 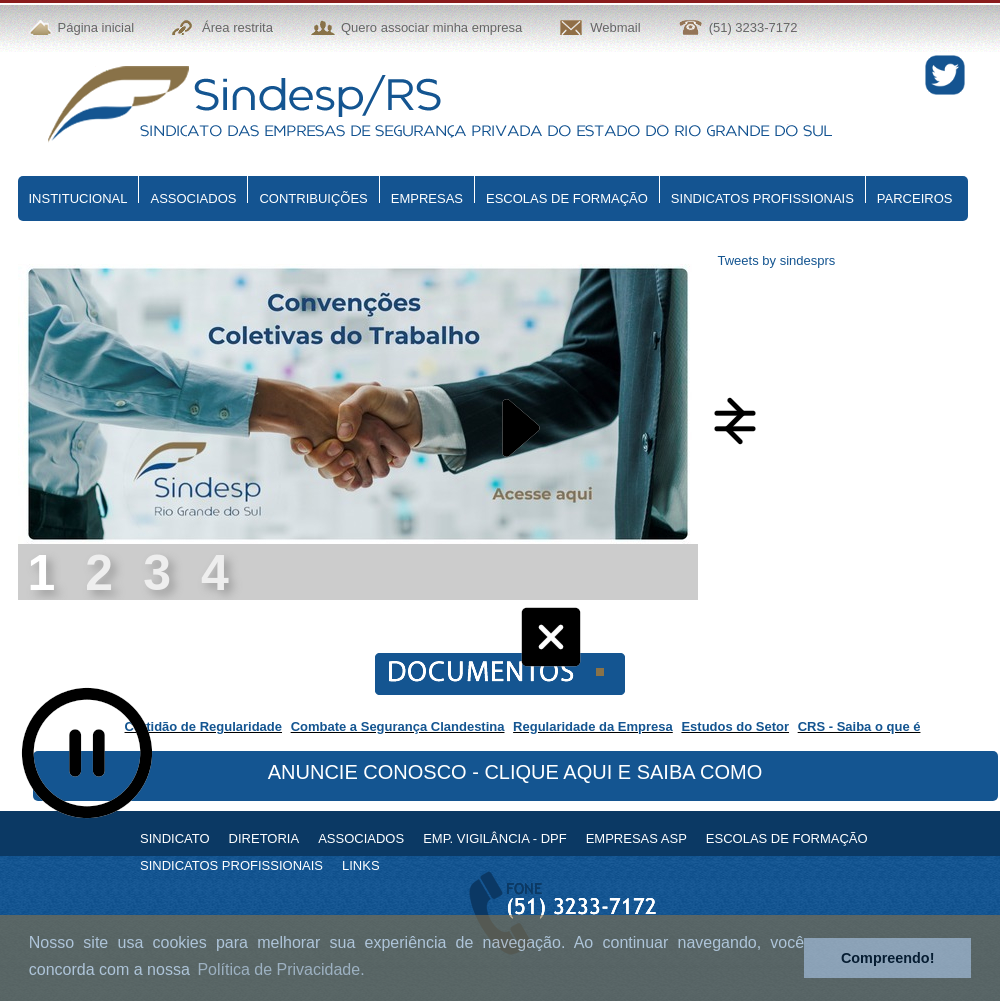 I want to click on indicates a railway or train station, so click(x=735, y=421).